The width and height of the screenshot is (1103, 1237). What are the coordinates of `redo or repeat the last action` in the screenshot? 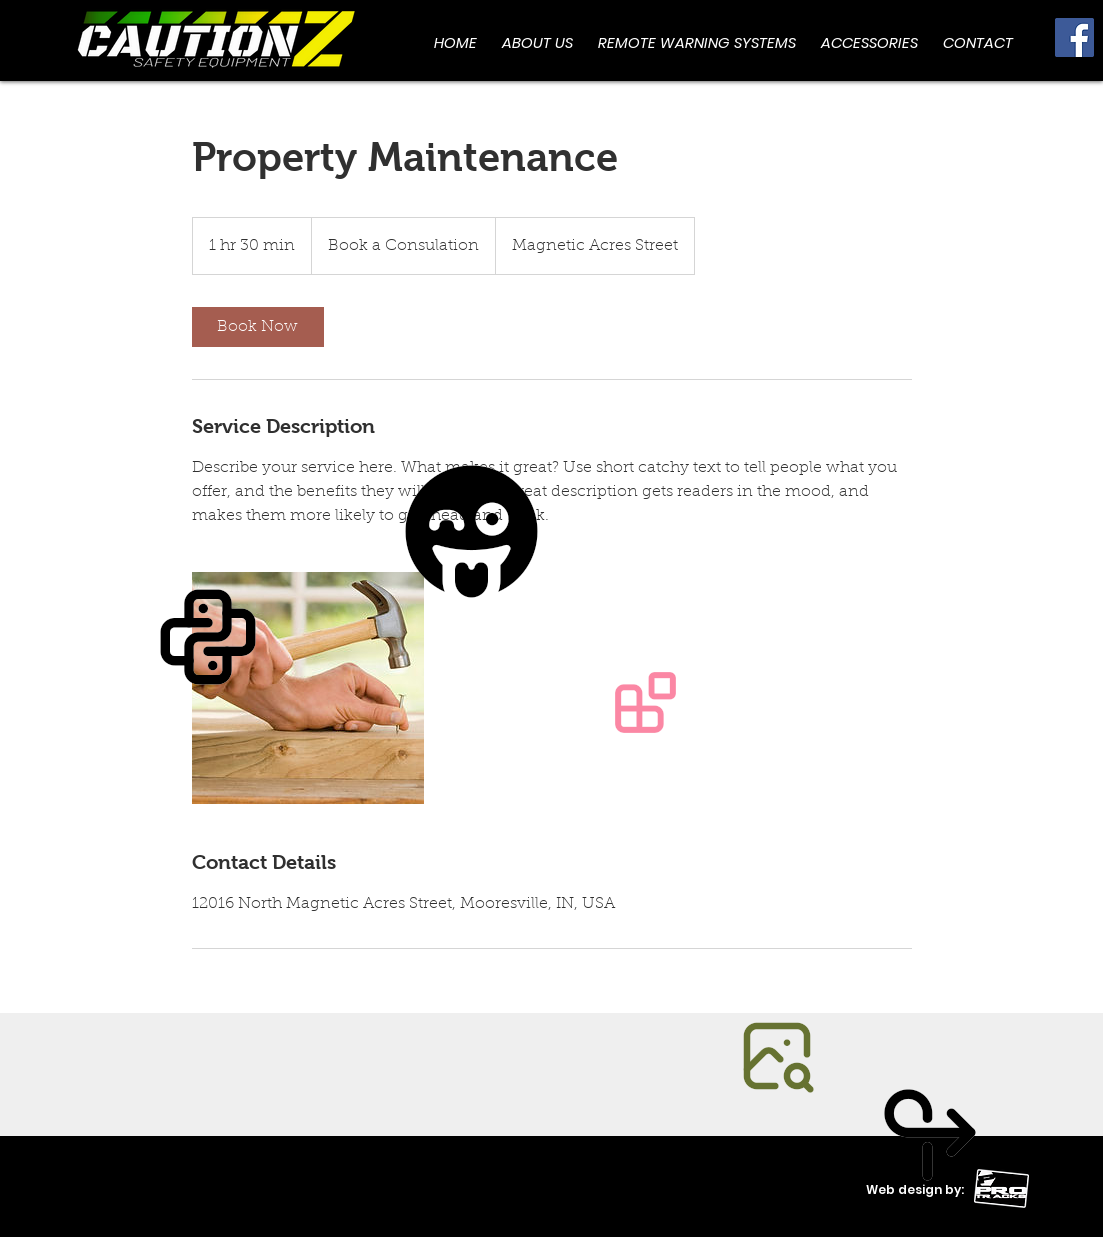 It's located at (927, 1132).